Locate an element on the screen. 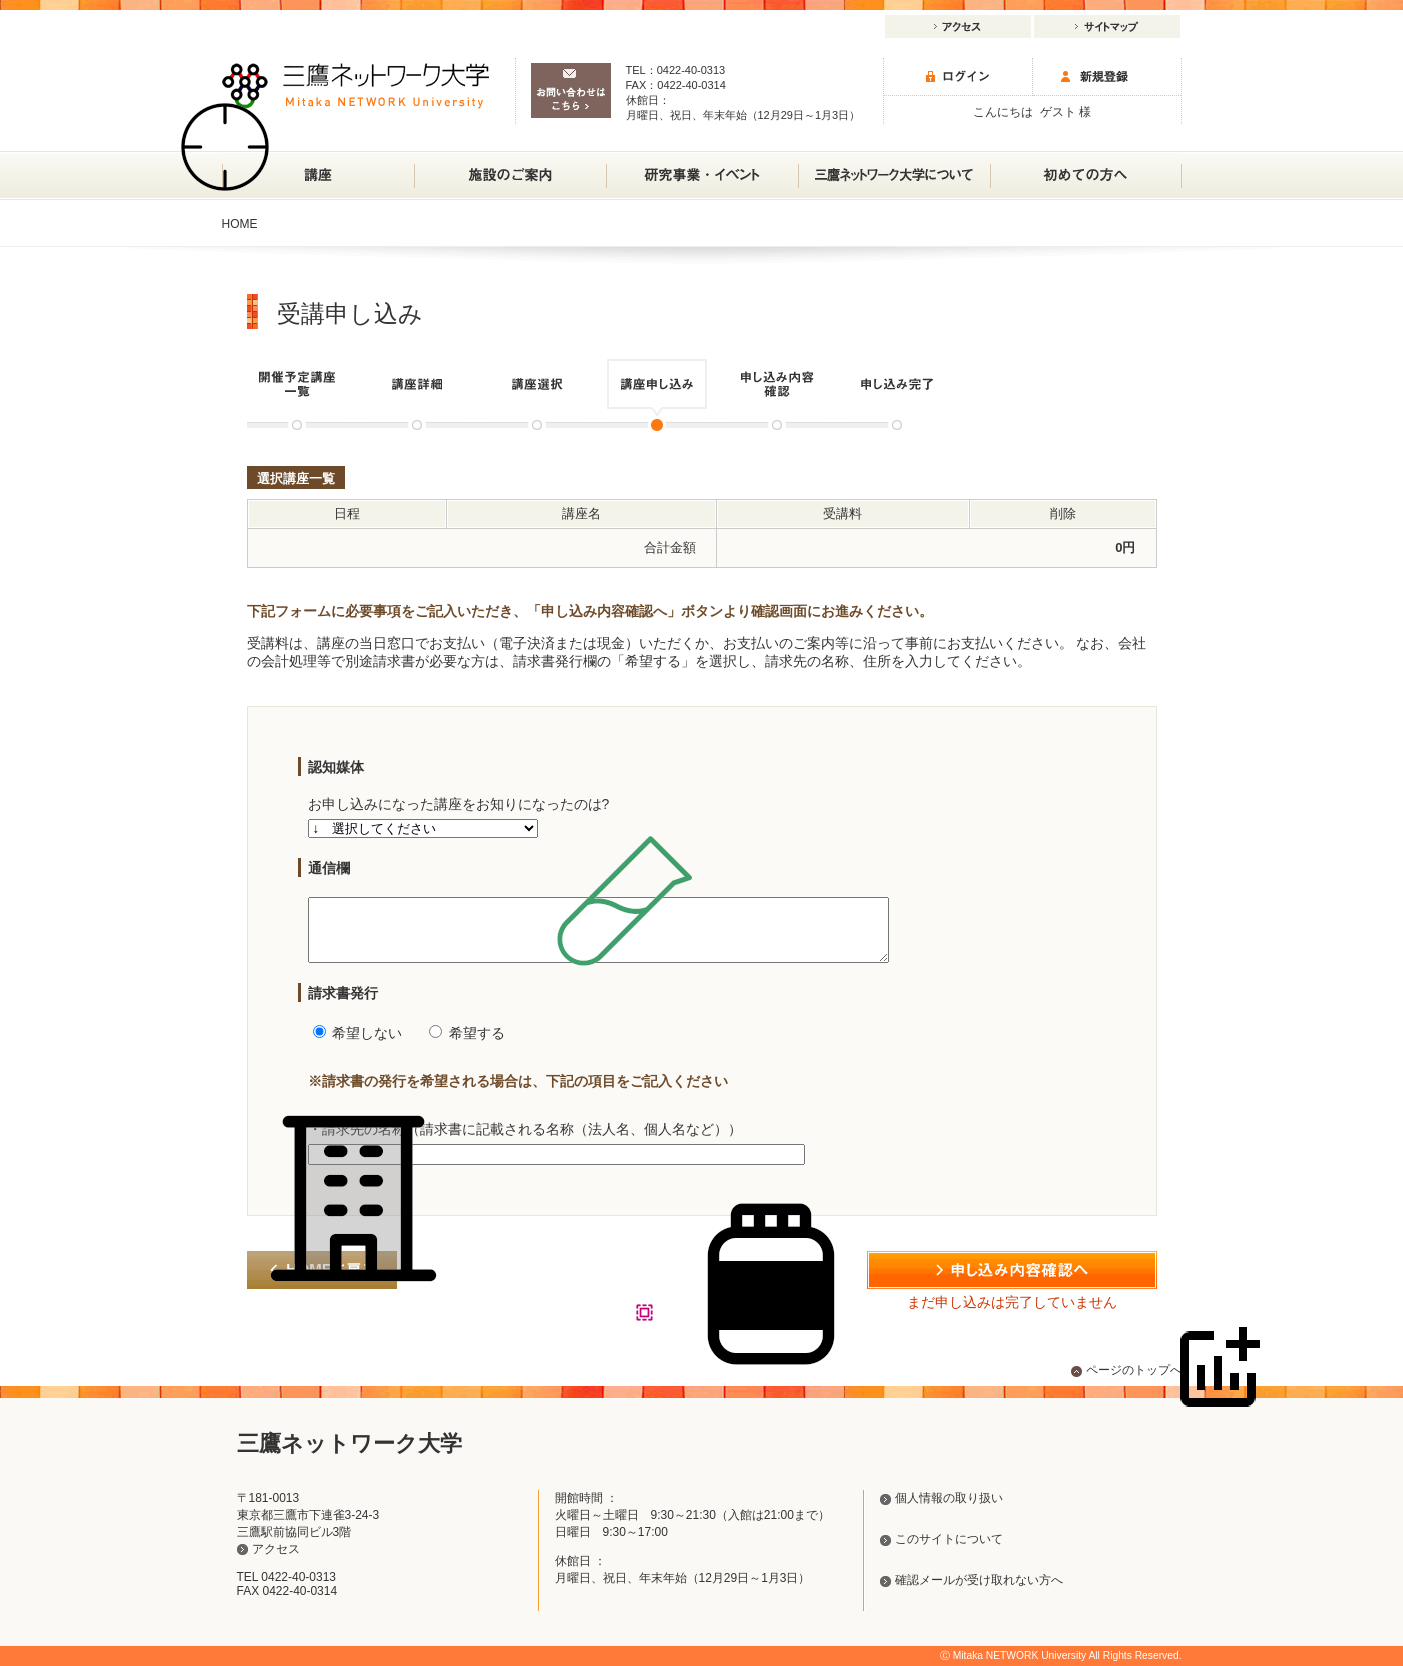 This screenshot has height=1666, width=1403. view product or ingredient details is located at coordinates (771, 1284).